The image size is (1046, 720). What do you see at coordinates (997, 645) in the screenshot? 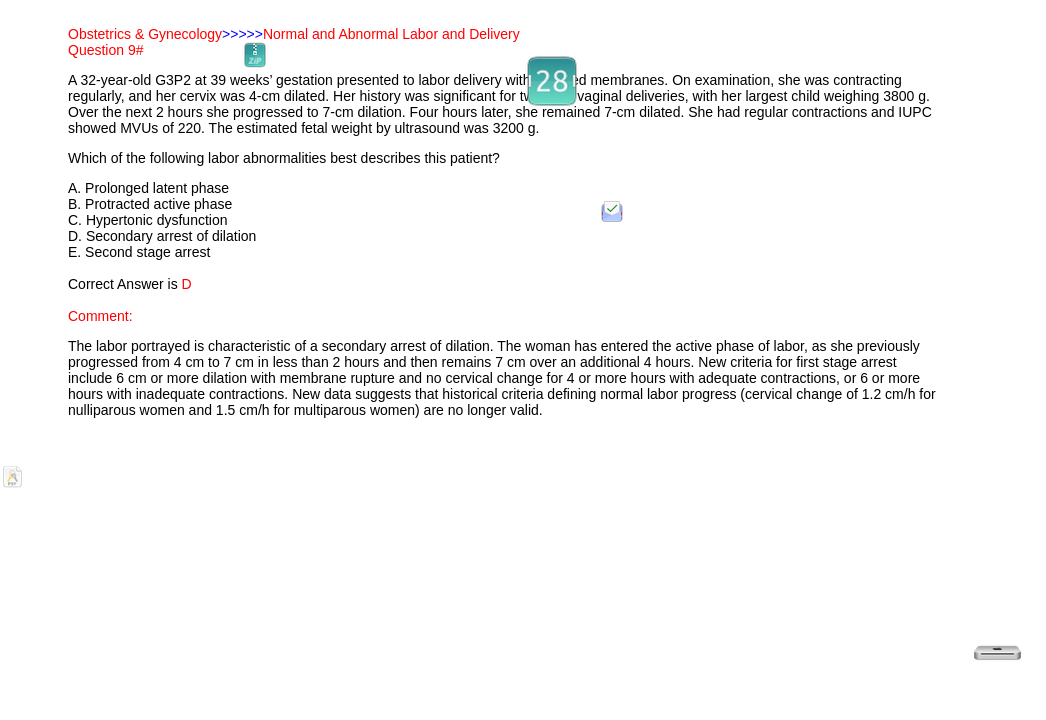
I see `represents a mac mini device in system settings` at bounding box center [997, 645].